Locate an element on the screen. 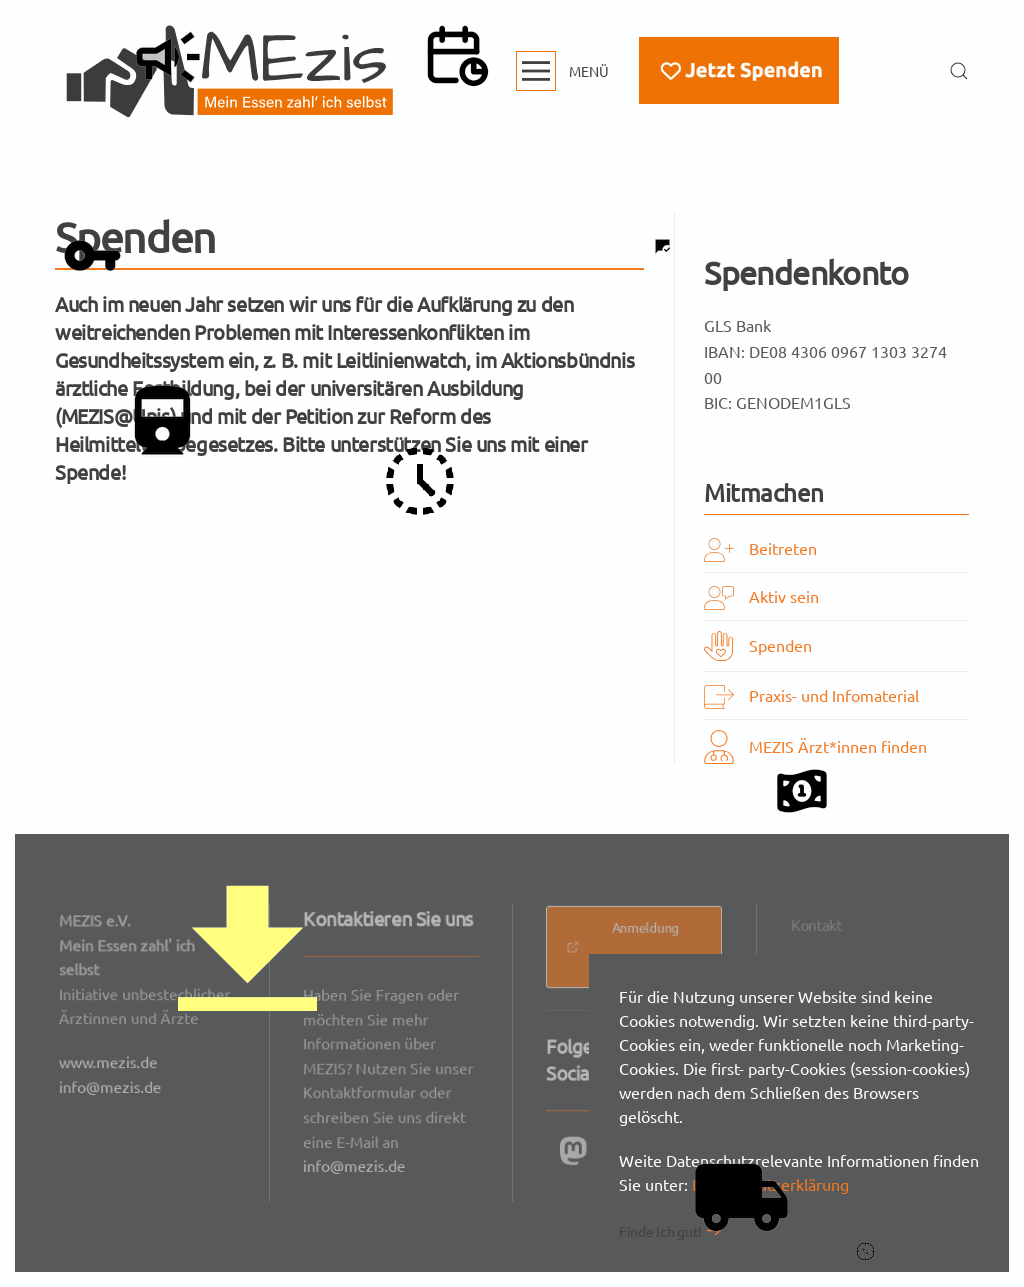  navigate to explore or discover features is located at coordinates (865, 1251).